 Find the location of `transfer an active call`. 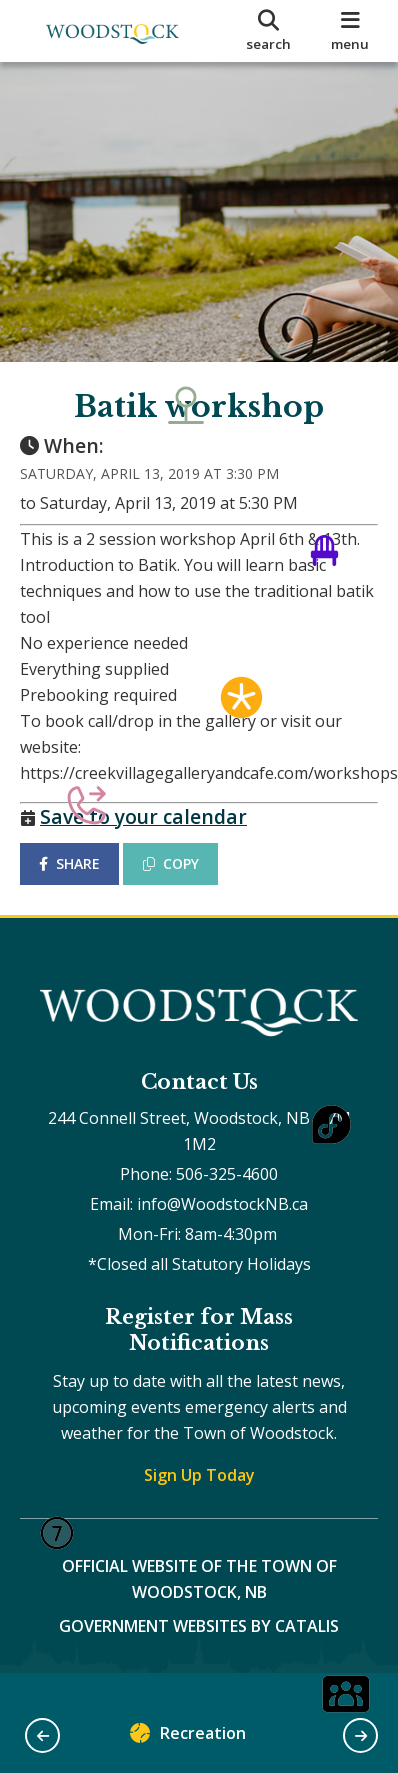

transfer an active call is located at coordinates (87, 804).